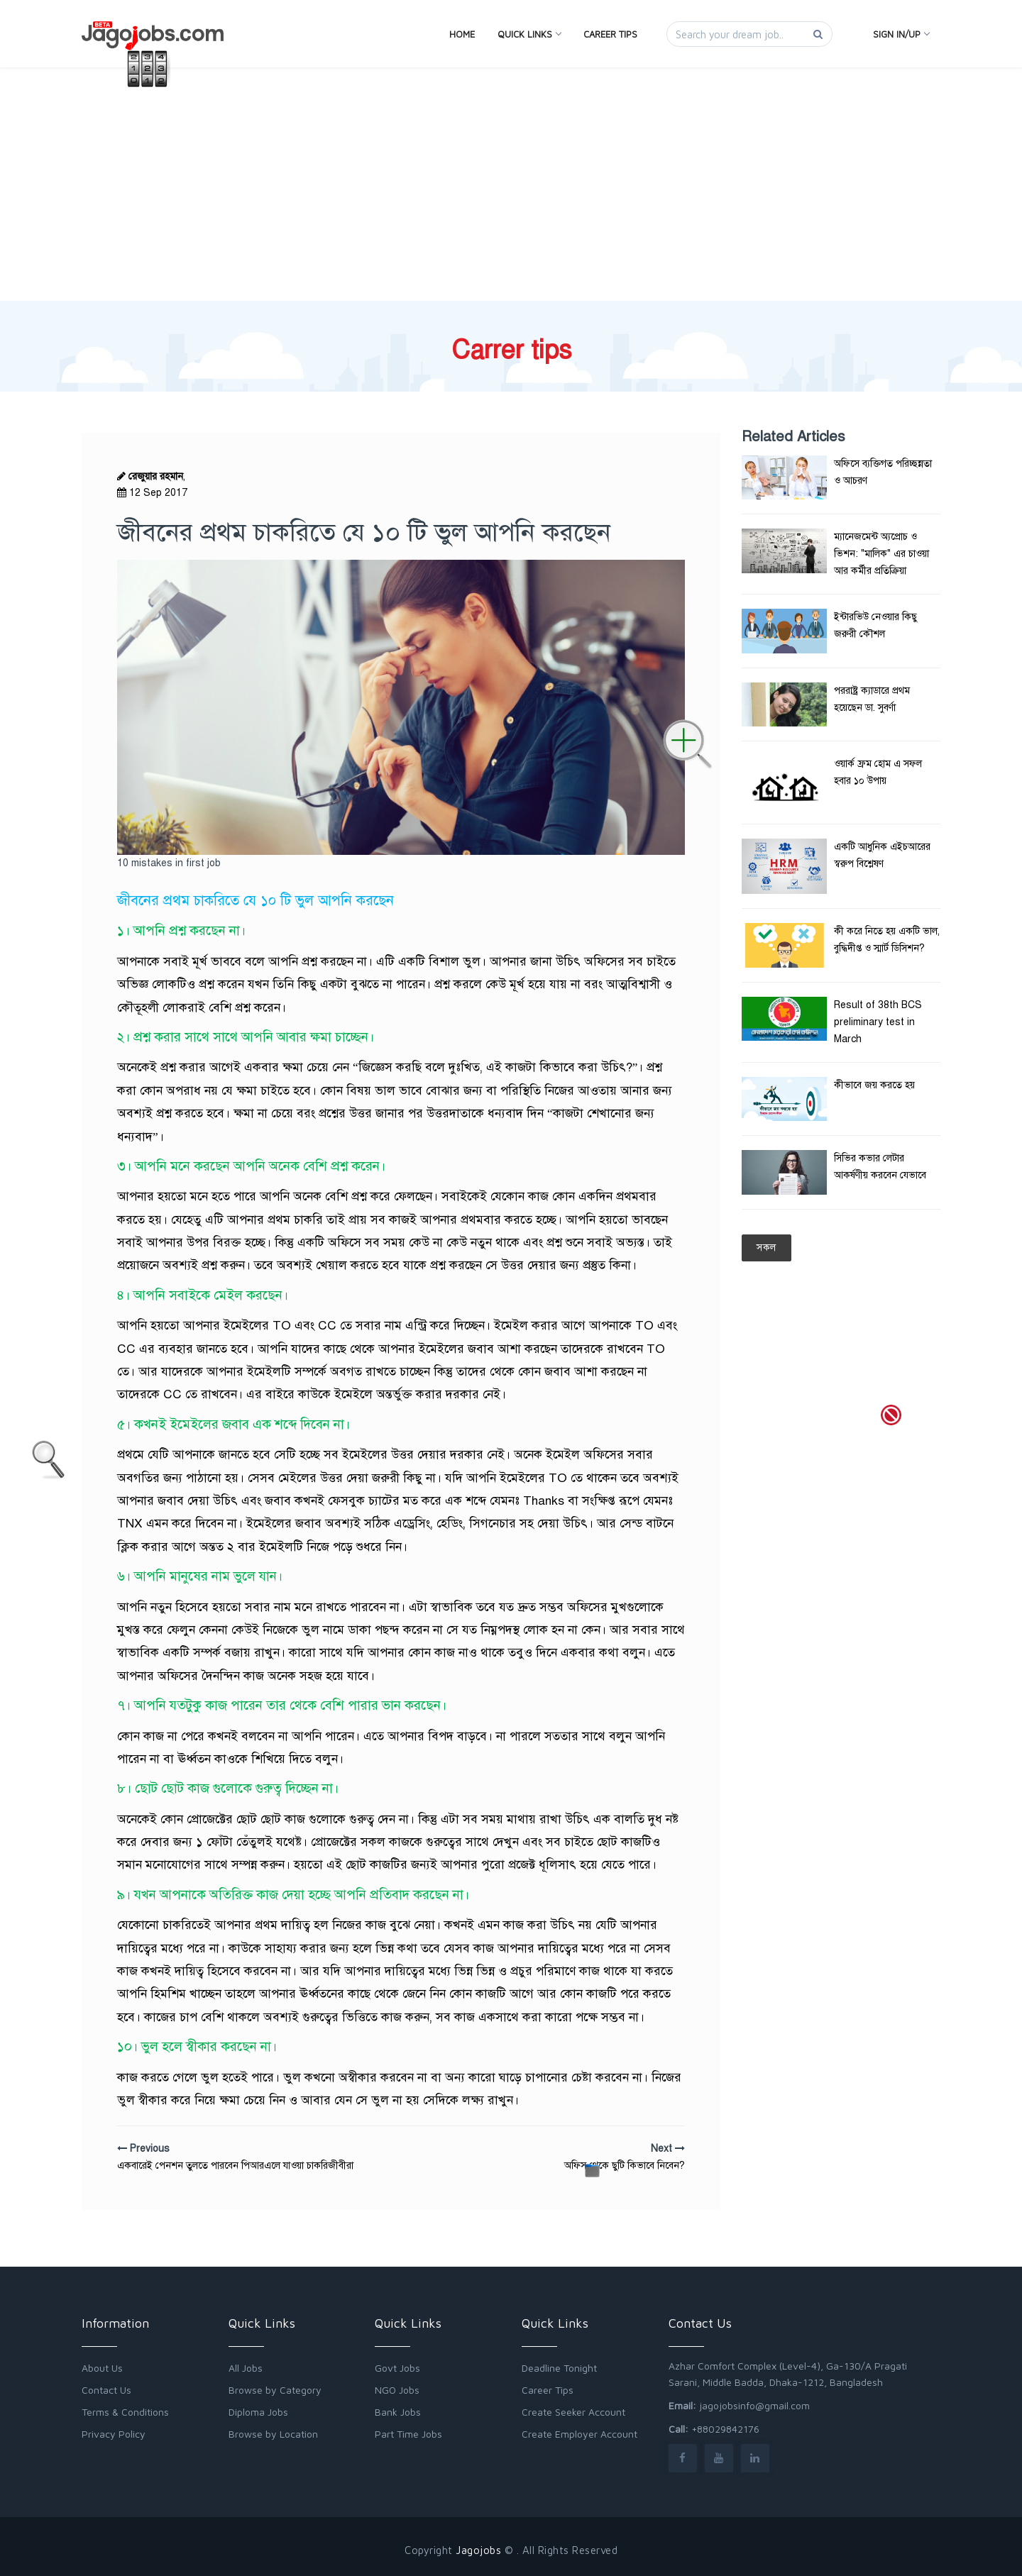 Image resolution: width=1022 pixels, height=2576 pixels. Describe the element at coordinates (147, 69) in the screenshot. I see `access privacy and security settings` at that location.